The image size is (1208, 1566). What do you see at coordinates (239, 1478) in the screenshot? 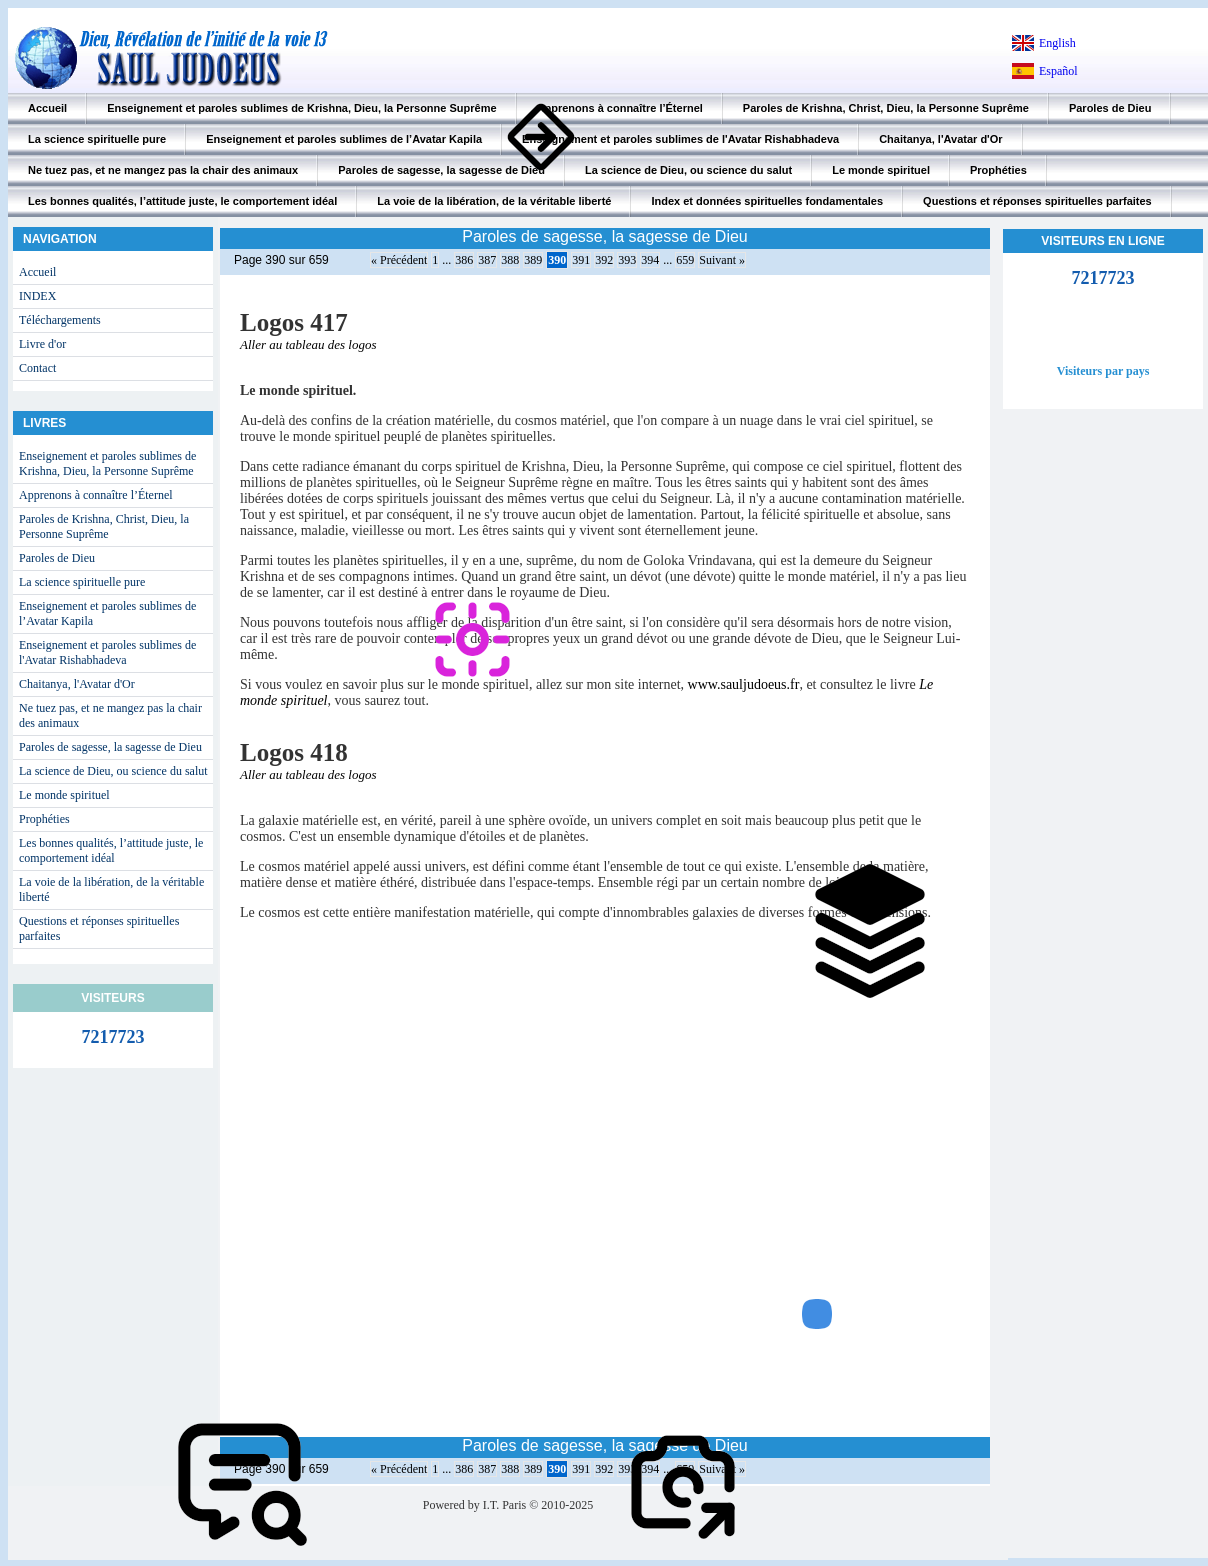
I see `search through your messages` at bounding box center [239, 1478].